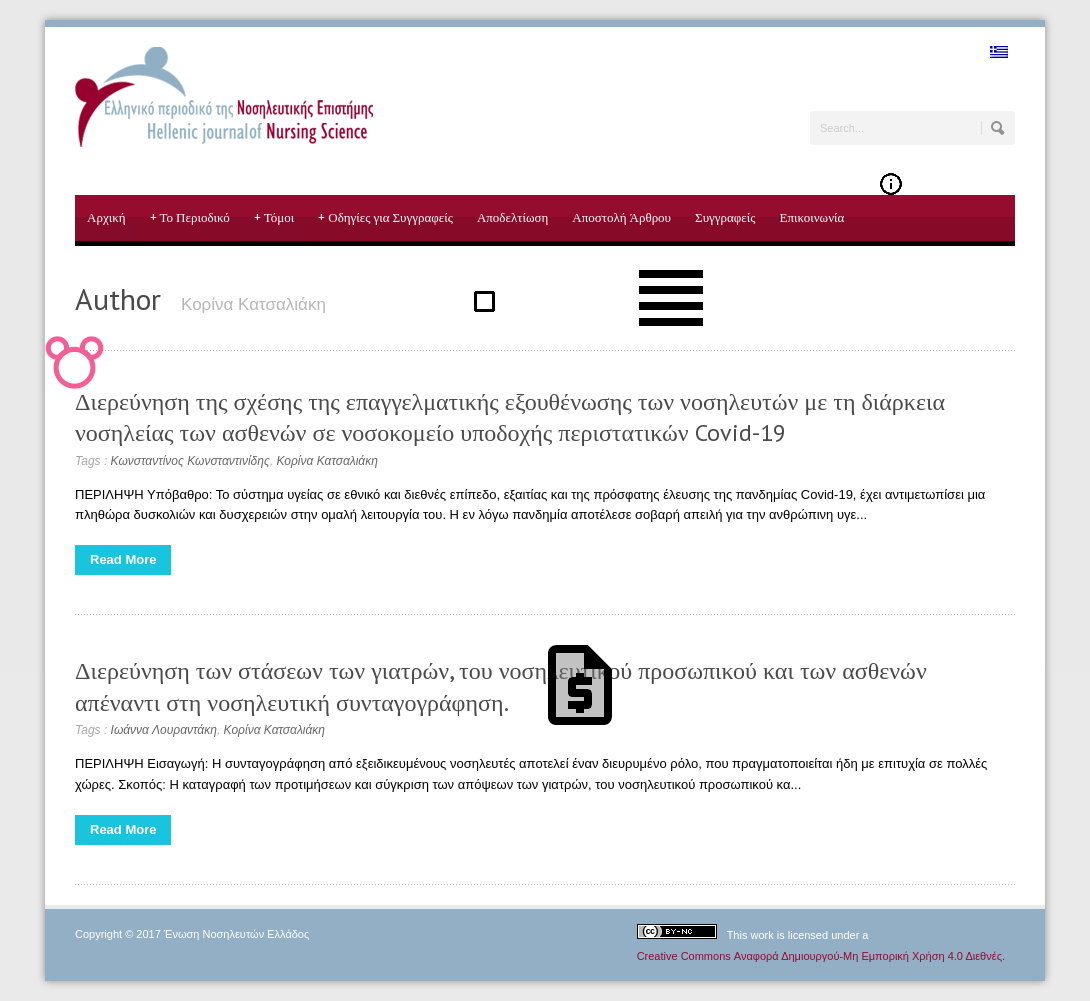 The image size is (1090, 1001). What do you see at coordinates (484, 301) in the screenshot?
I see `crop image to square aspect ratio` at bounding box center [484, 301].